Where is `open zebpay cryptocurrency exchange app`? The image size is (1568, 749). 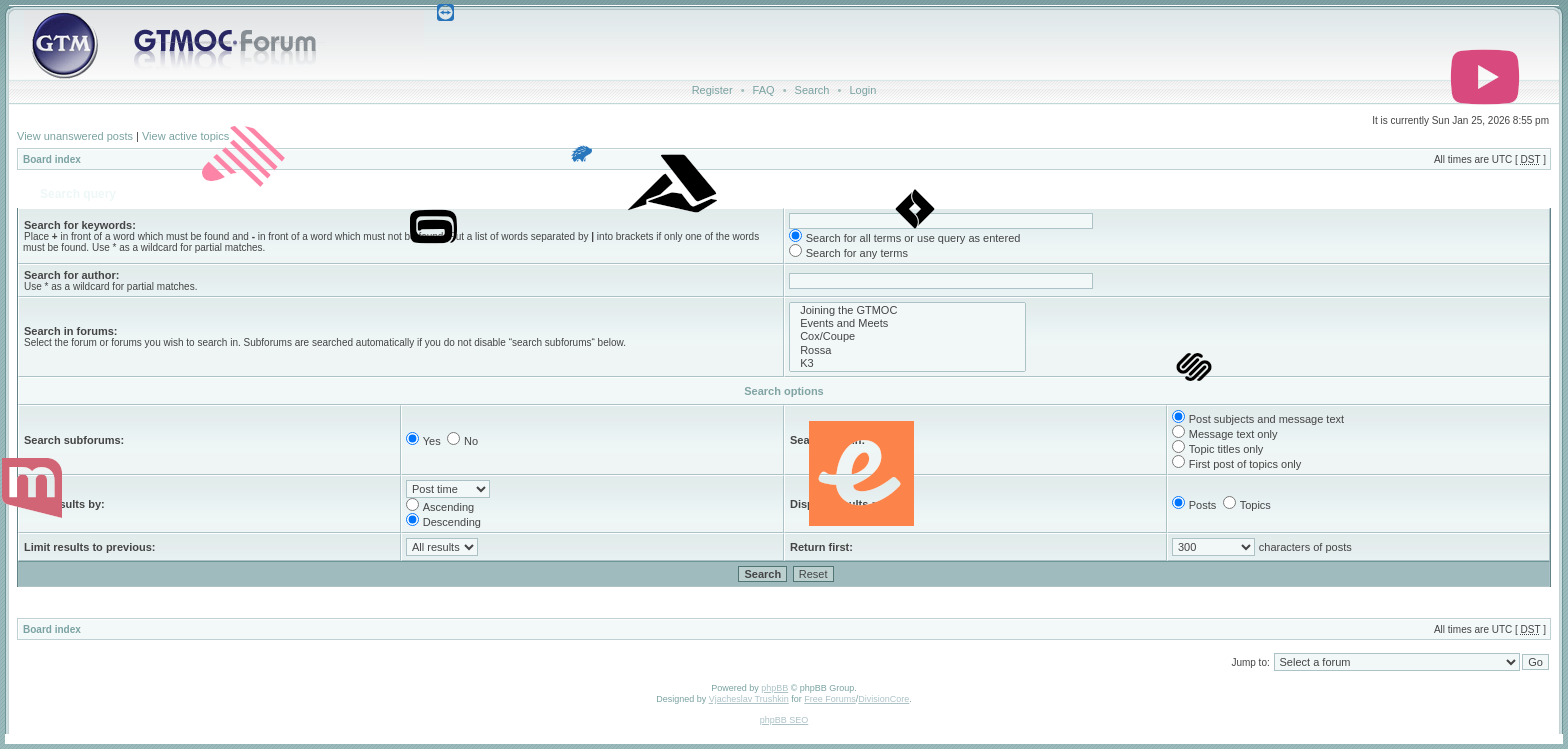
open zebpay cryptocurrency exchange app is located at coordinates (243, 156).